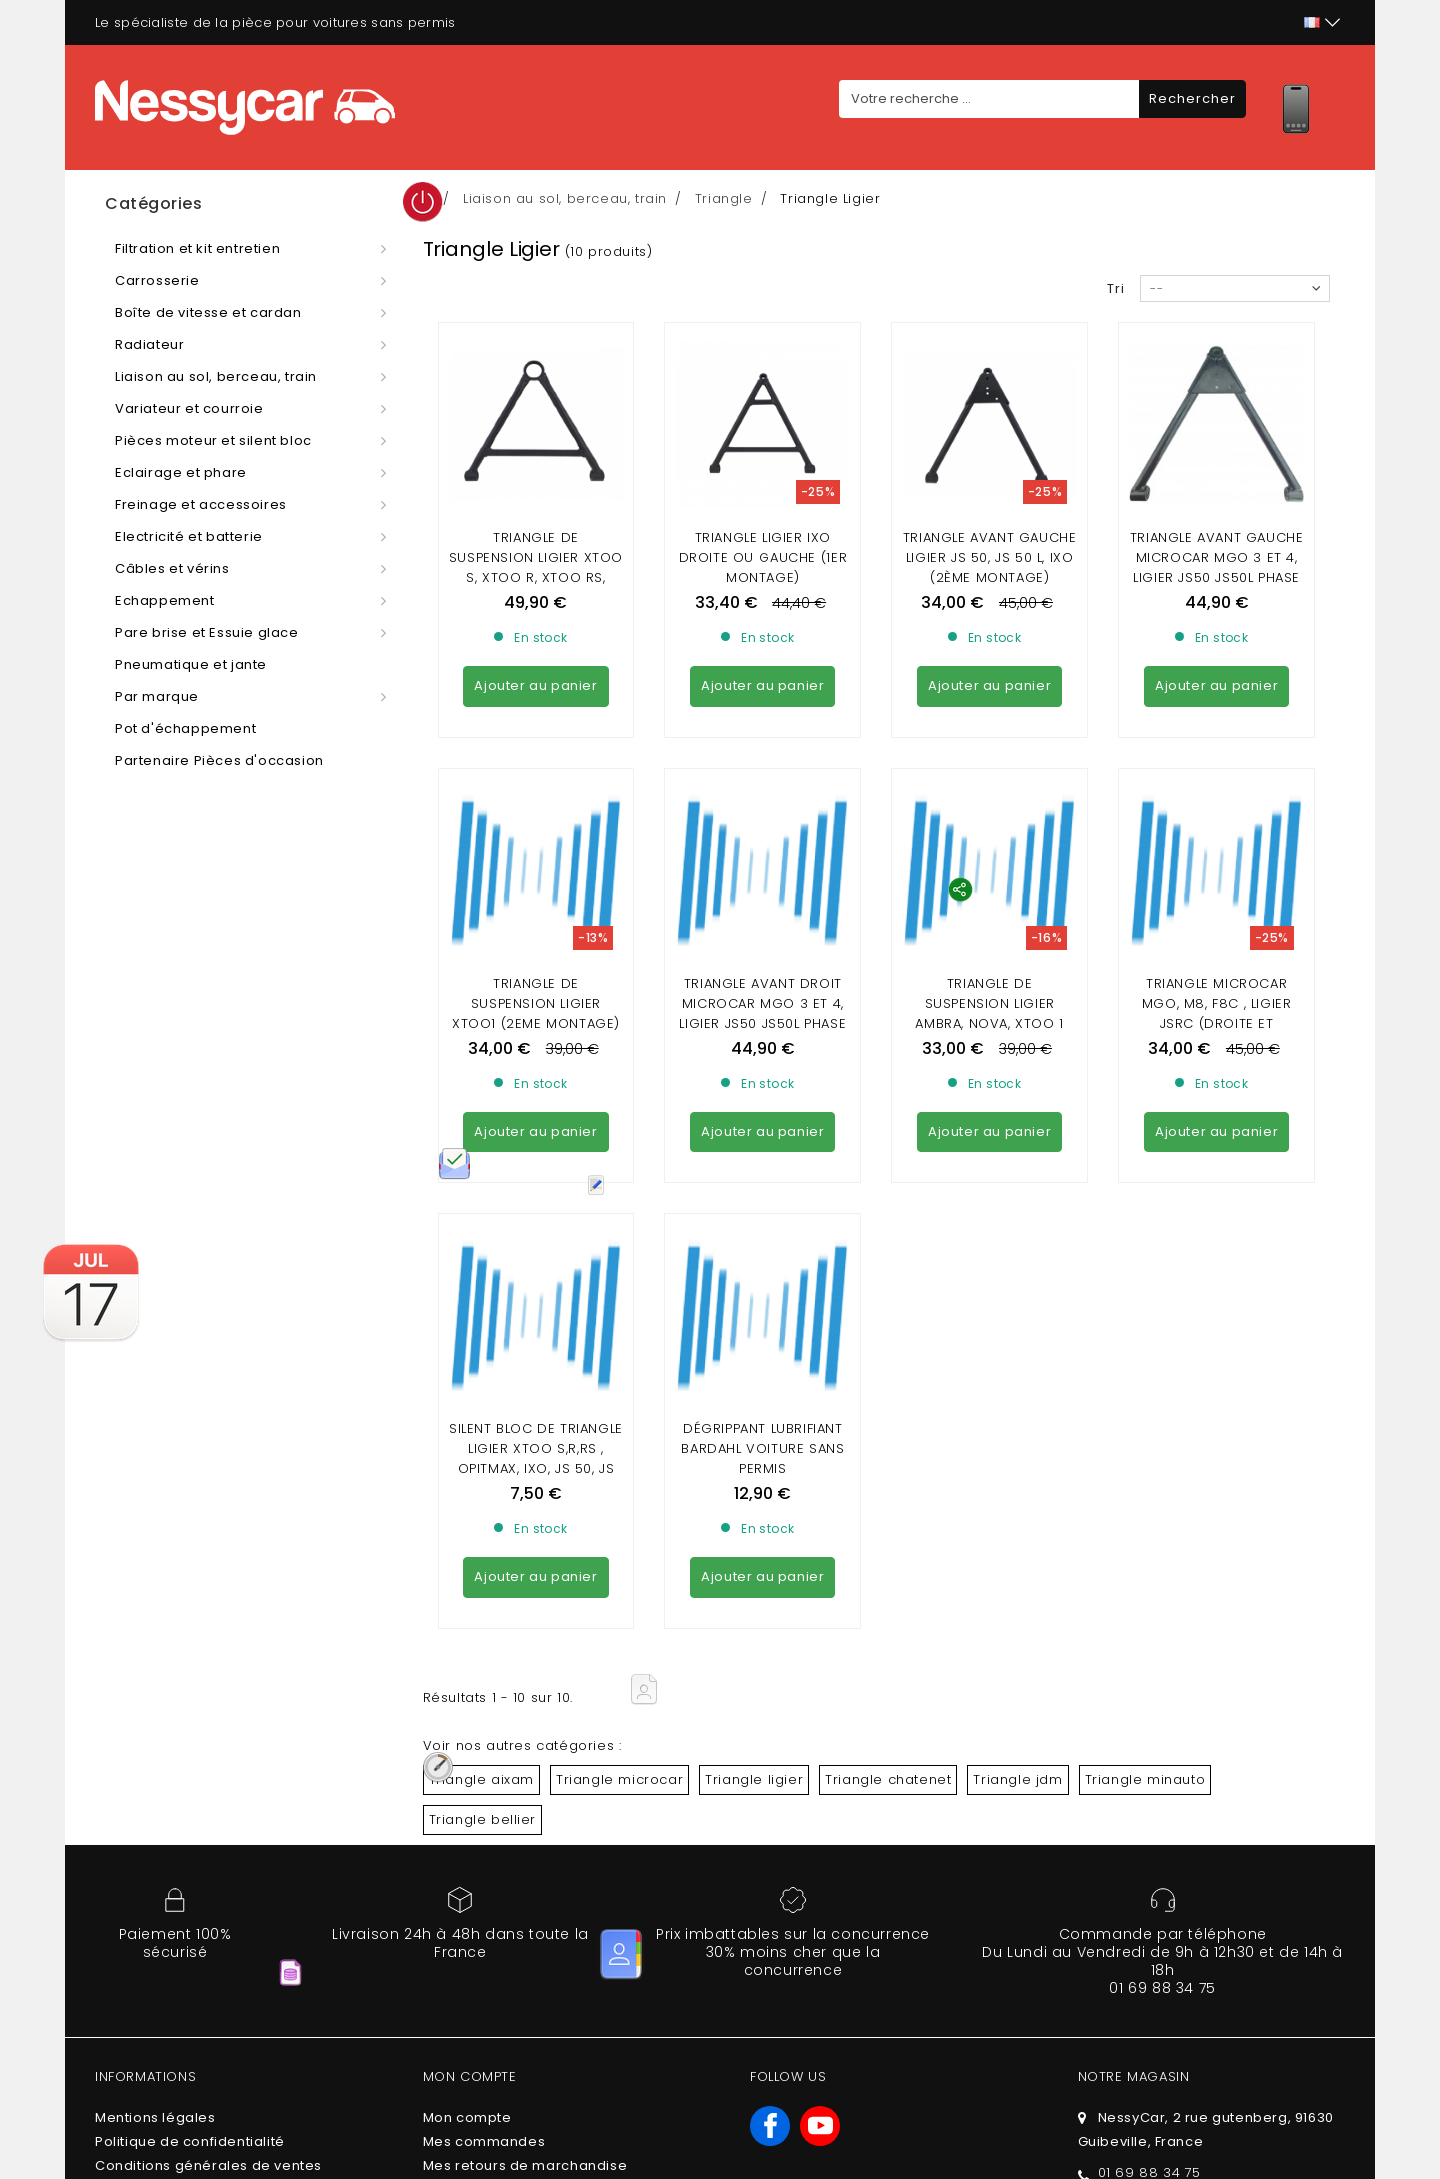  Describe the element at coordinates (290, 1972) in the screenshot. I see `open a database file` at that location.